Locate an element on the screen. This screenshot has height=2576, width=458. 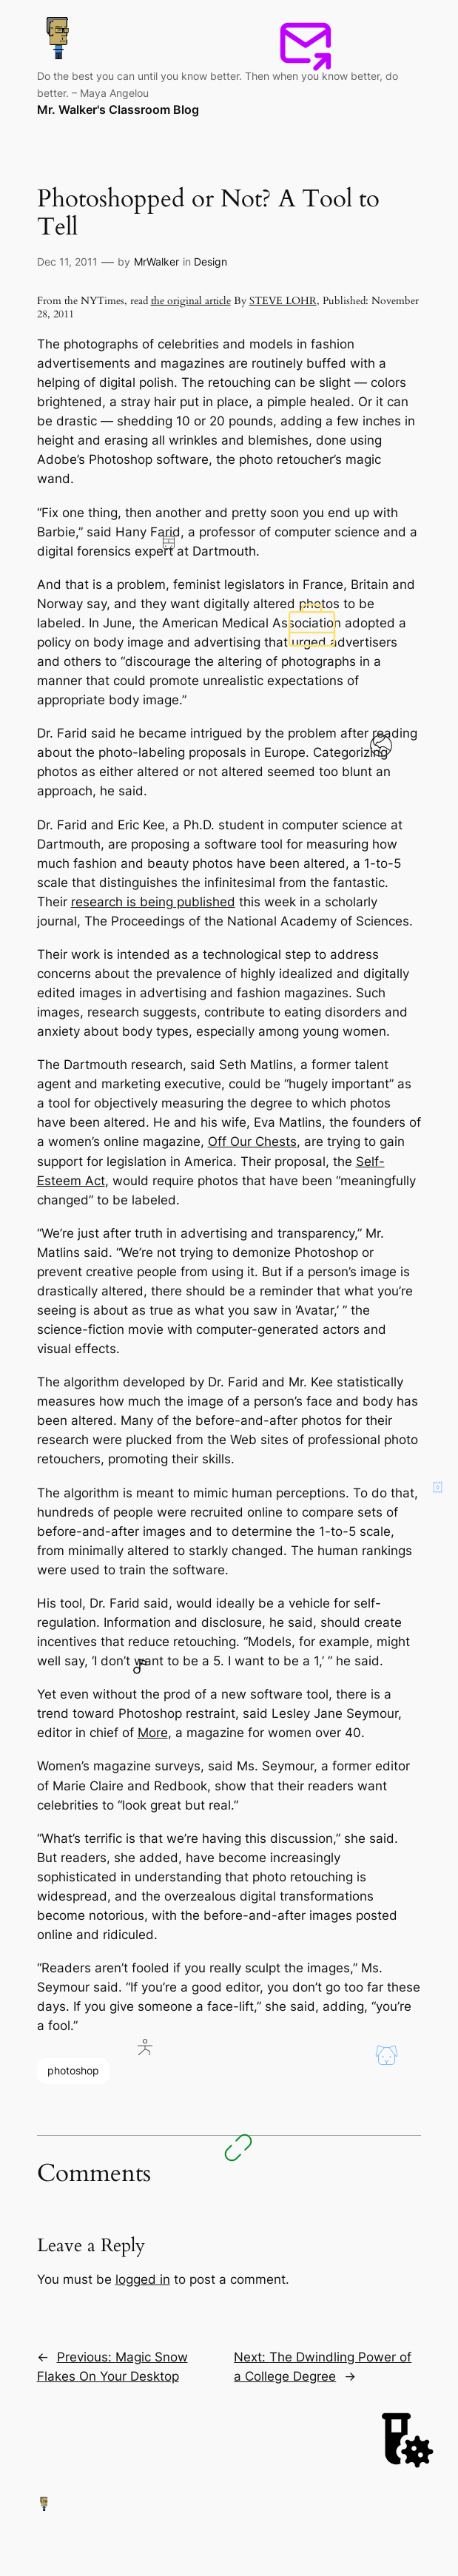
view pet-related content or settings is located at coordinates (386, 2055).